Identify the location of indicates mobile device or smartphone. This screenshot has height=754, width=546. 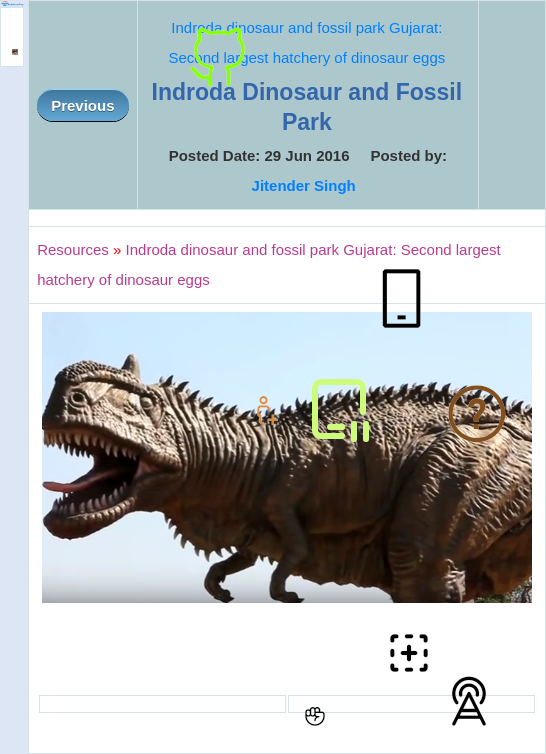
(399, 298).